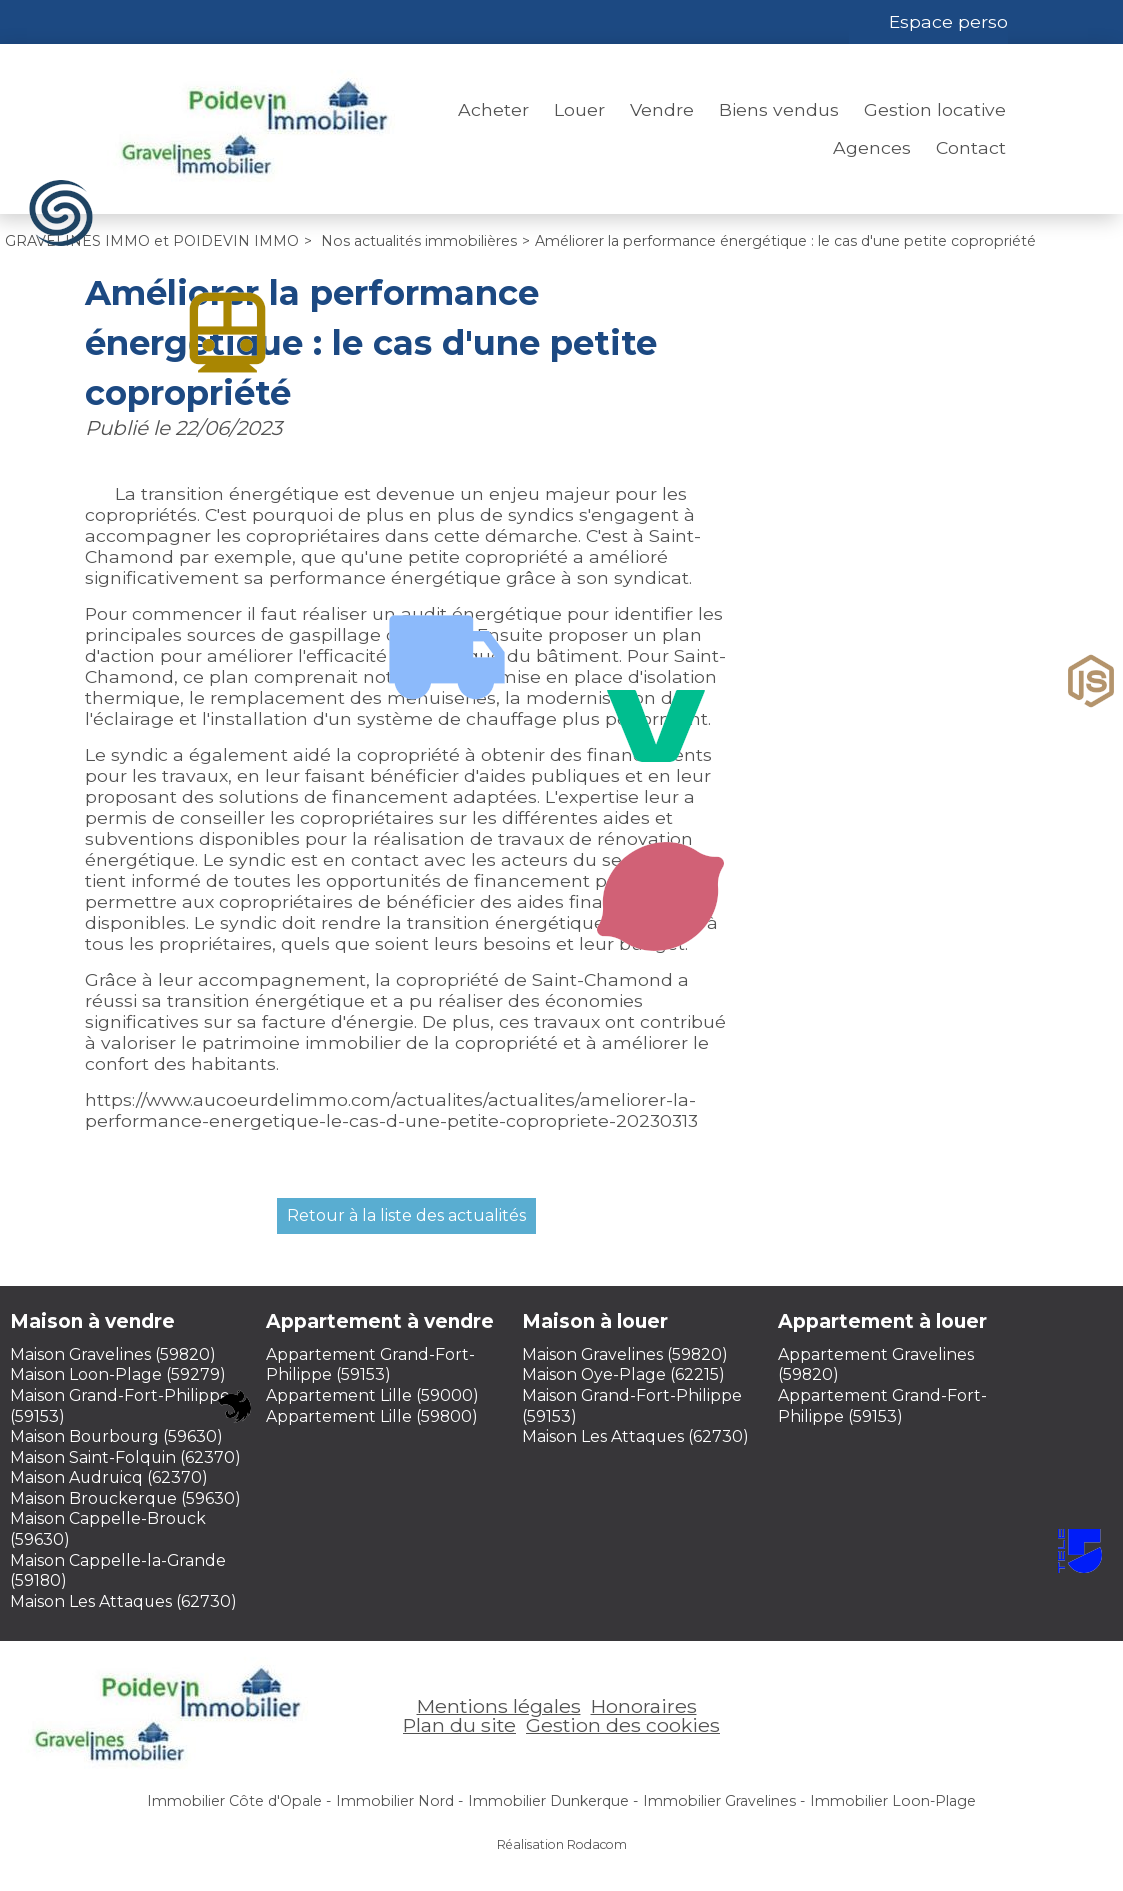 The width and height of the screenshot is (1123, 1891). I want to click on Laravel Nova administration panel logo, so click(61, 213).